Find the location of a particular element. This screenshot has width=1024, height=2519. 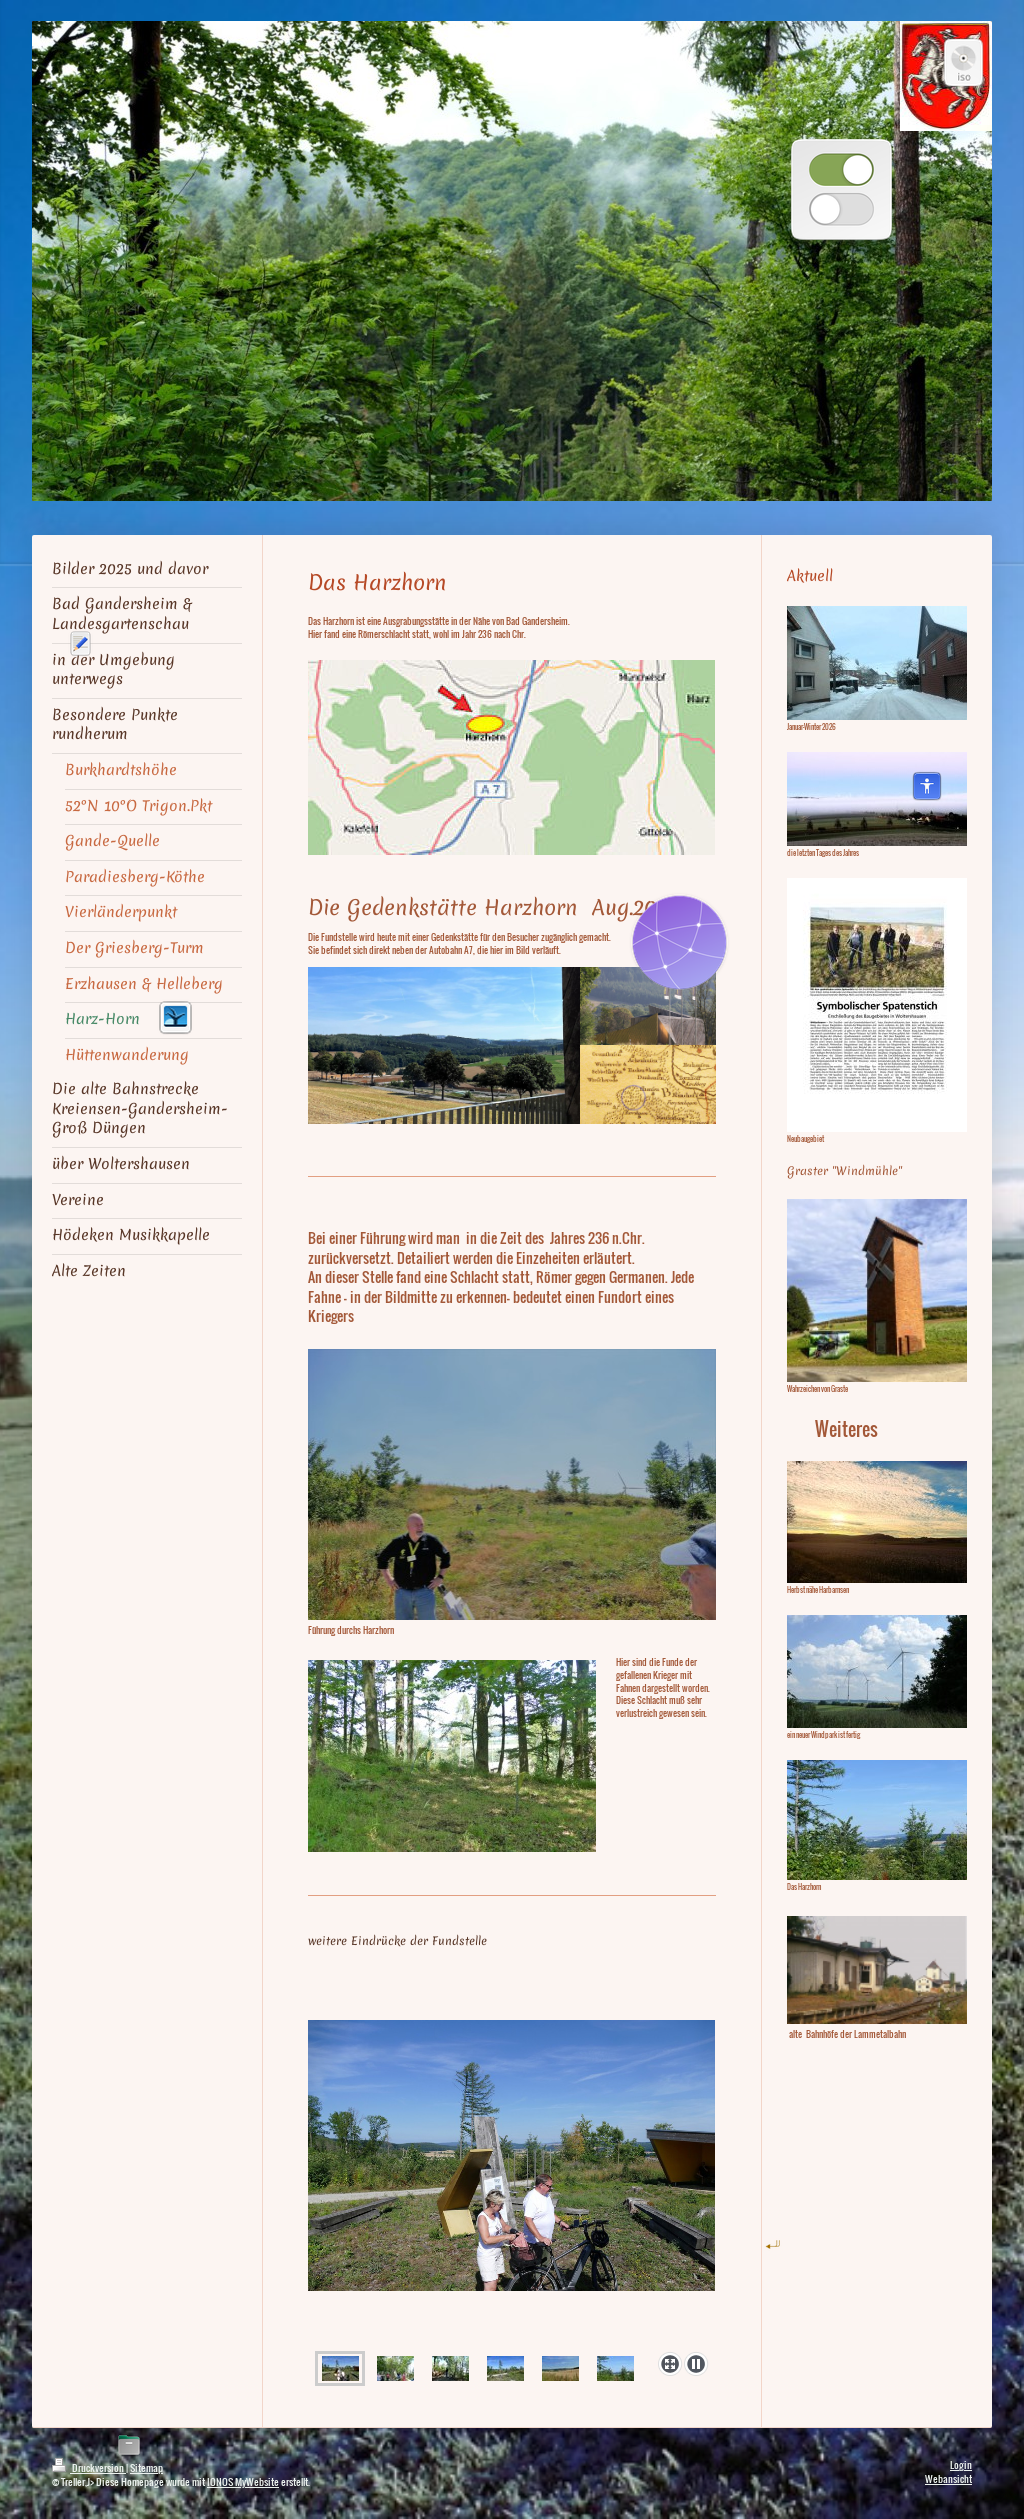

open accessibility settings is located at coordinates (927, 786).